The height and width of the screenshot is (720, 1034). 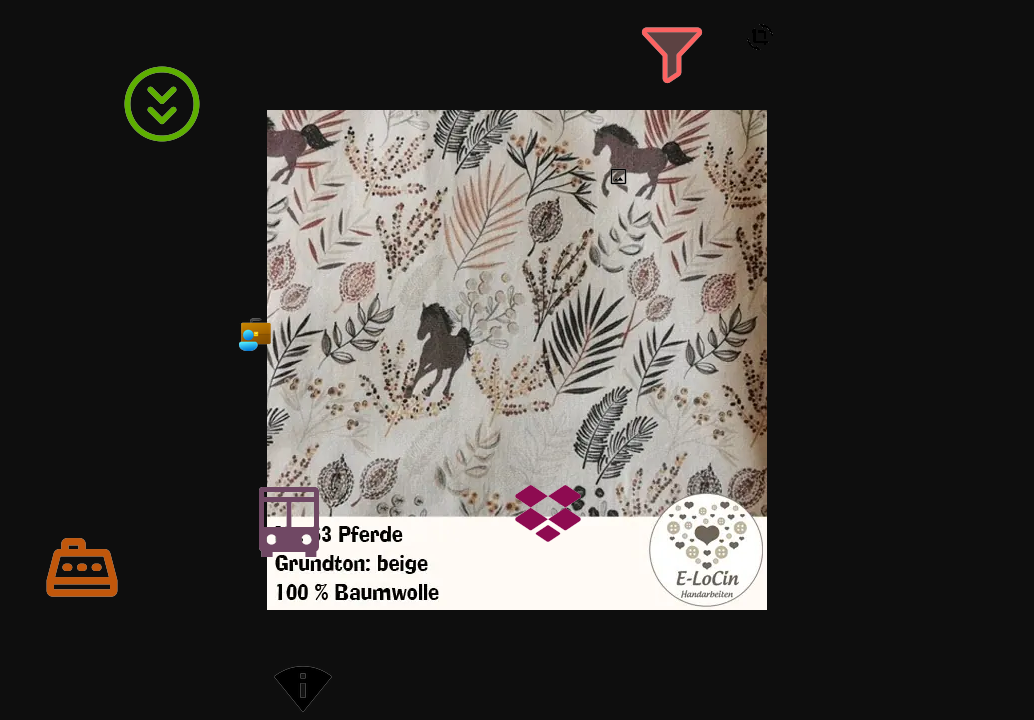 What do you see at coordinates (672, 53) in the screenshot?
I see `filter or sort content` at bounding box center [672, 53].